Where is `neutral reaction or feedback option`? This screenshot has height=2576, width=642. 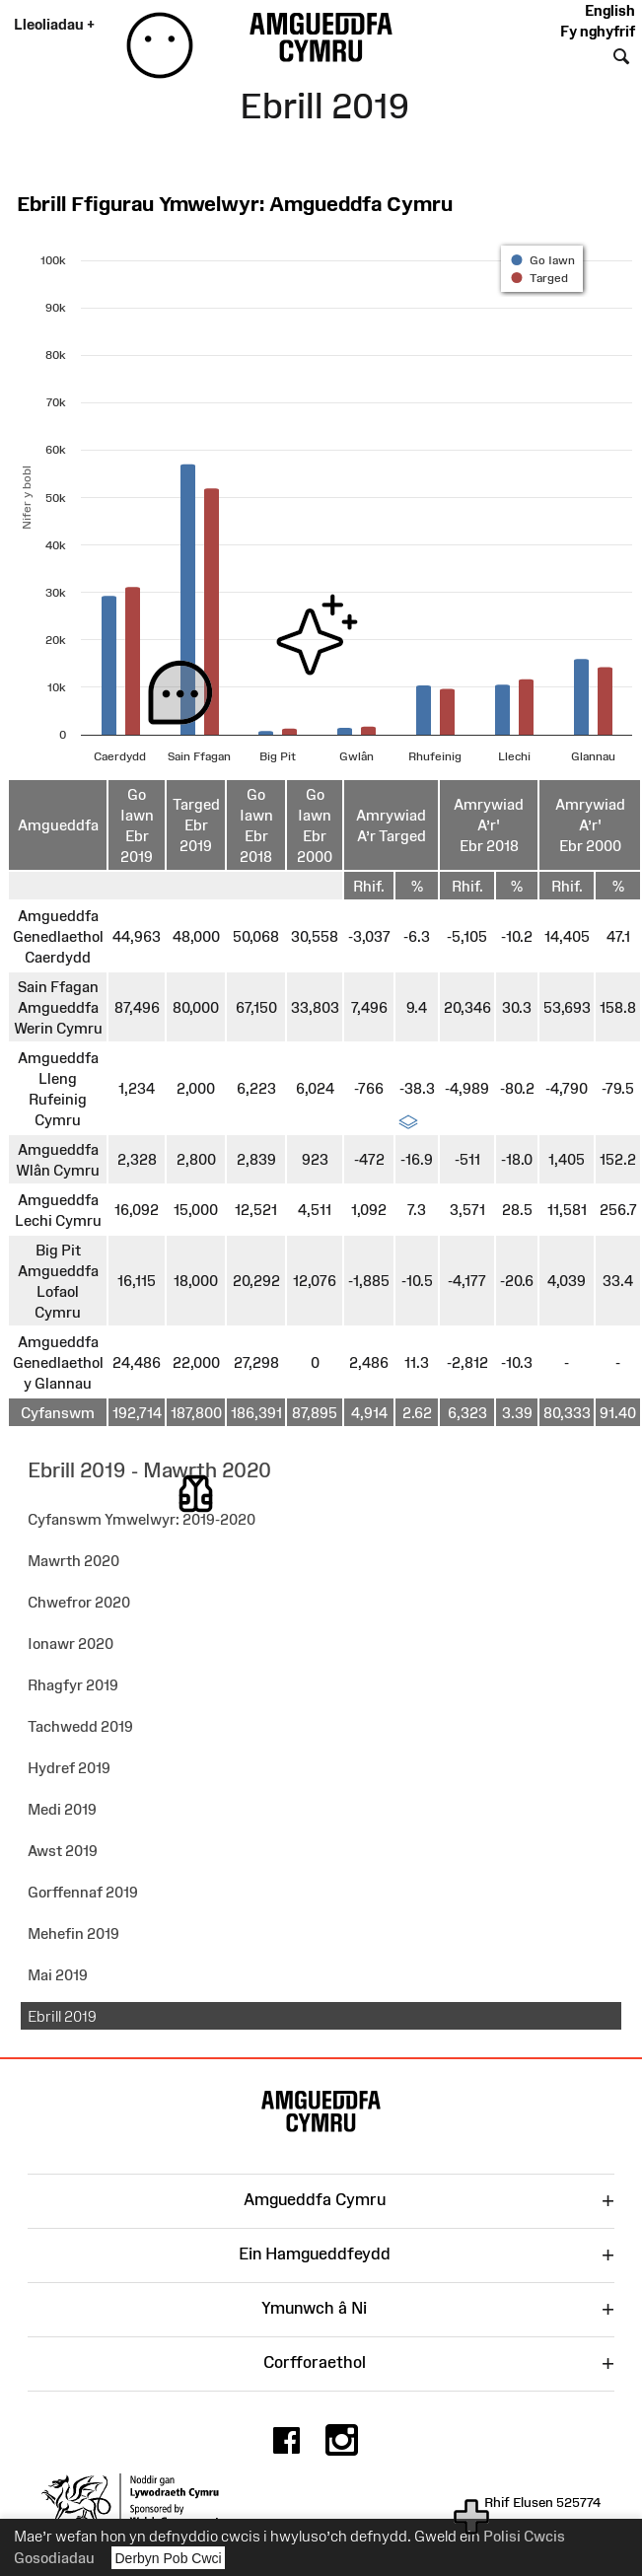 neutral reaction or feedback option is located at coordinates (160, 45).